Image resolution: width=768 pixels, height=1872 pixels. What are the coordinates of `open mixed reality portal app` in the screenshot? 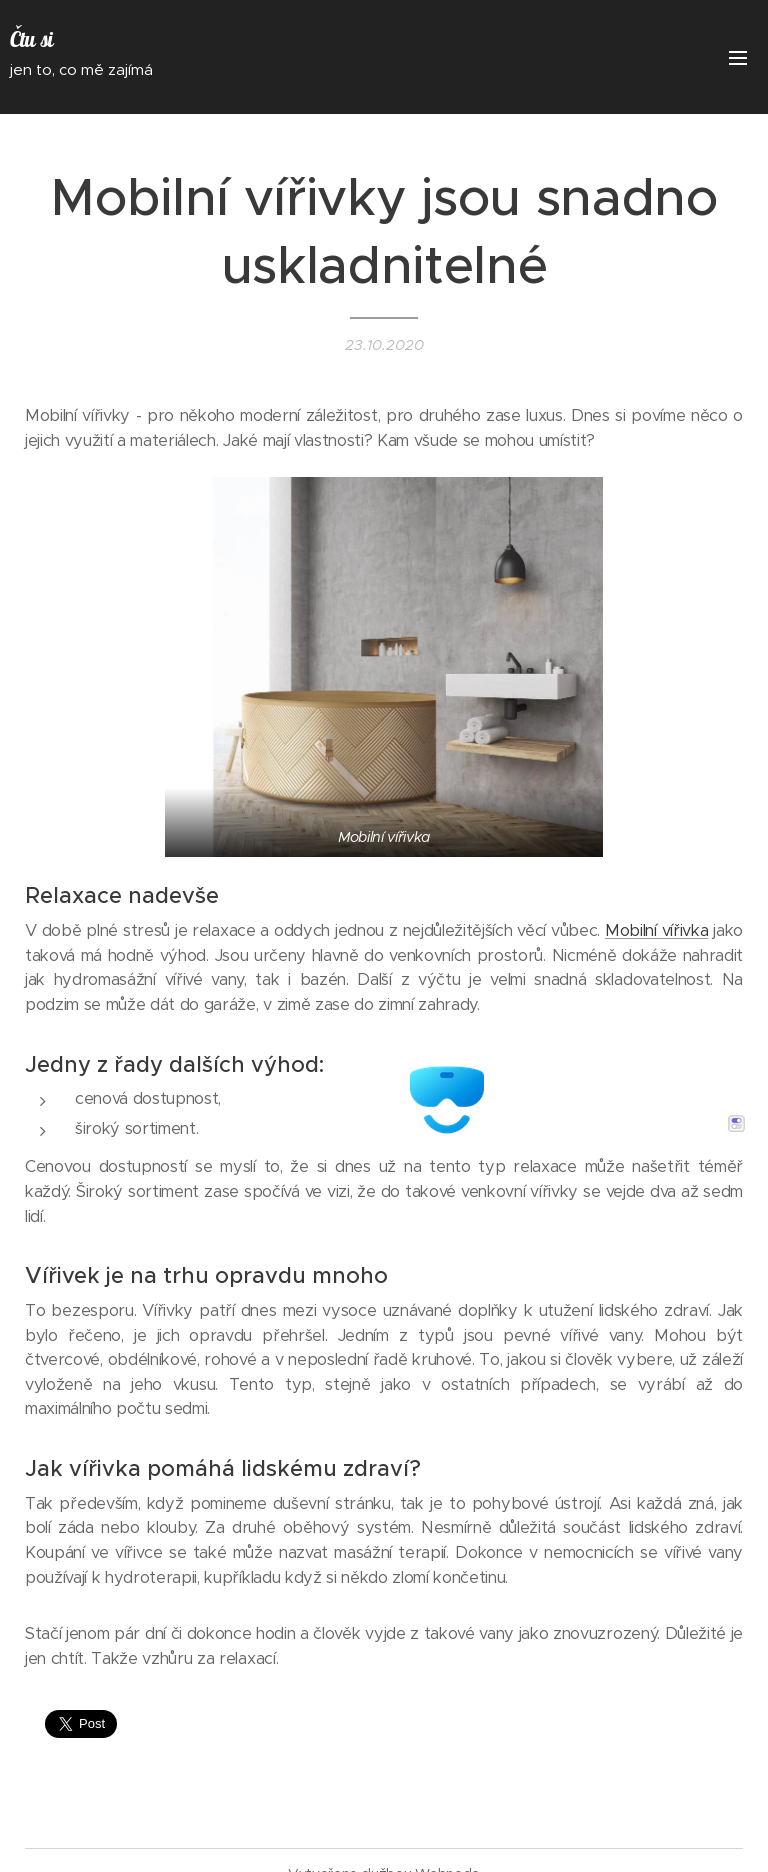 It's located at (447, 1100).